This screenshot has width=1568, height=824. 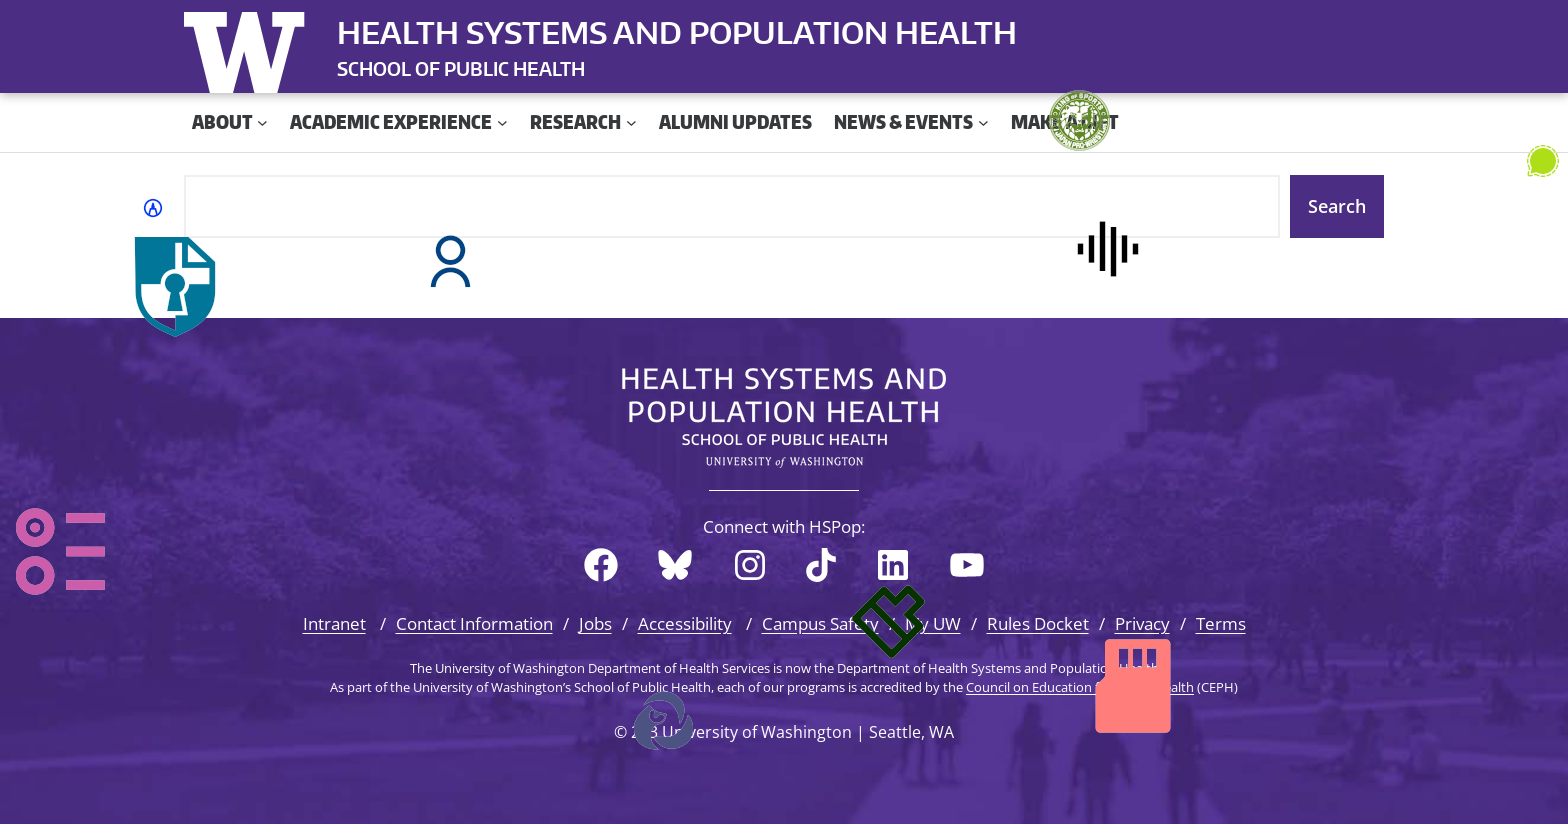 I want to click on voice recognition or audio waveform indicator, so click(x=1108, y=249).